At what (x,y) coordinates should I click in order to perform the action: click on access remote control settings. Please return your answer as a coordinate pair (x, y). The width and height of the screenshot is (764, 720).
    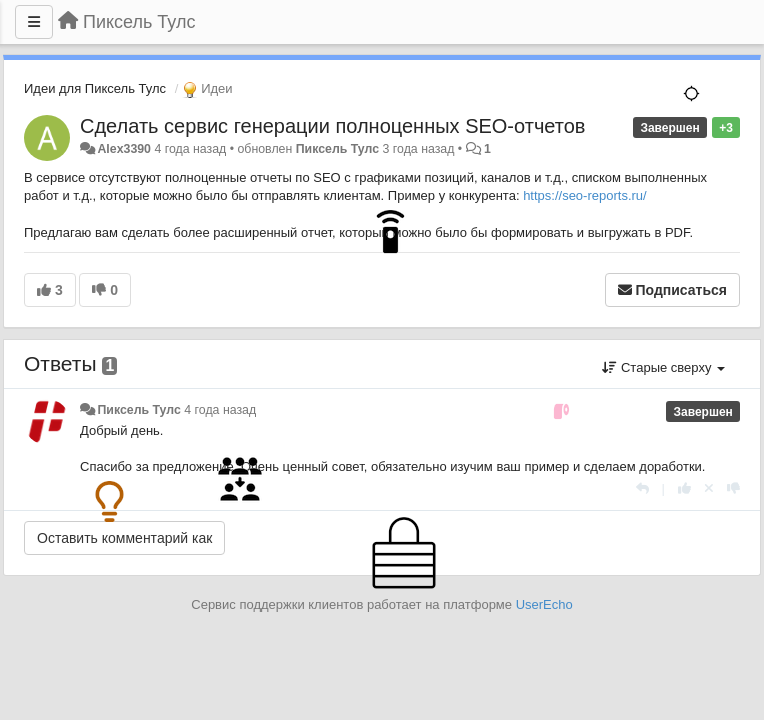
    Looking at the image, I should click on (390, 232).